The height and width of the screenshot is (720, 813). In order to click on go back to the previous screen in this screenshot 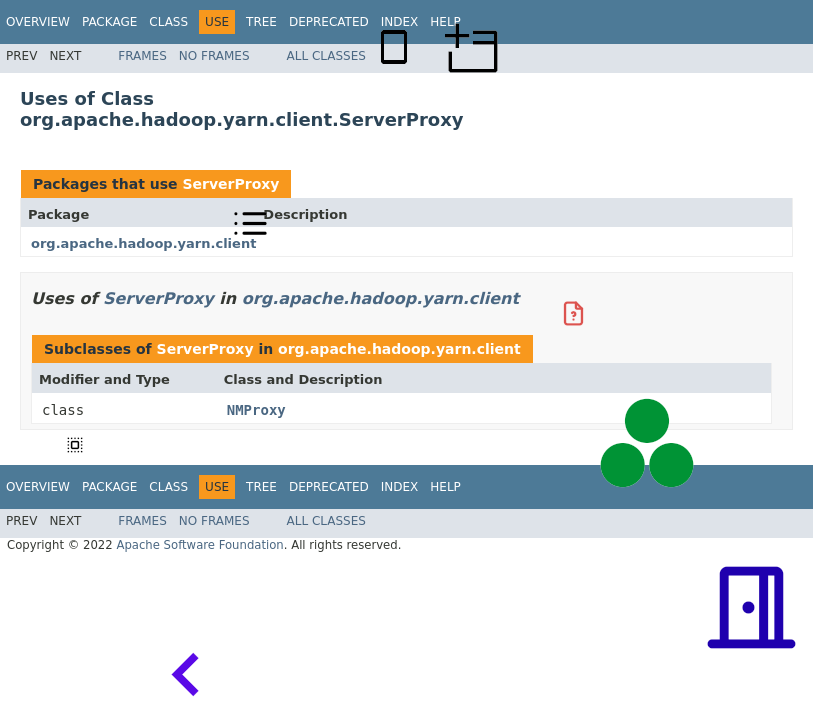, I will do `click(185, 674)`.